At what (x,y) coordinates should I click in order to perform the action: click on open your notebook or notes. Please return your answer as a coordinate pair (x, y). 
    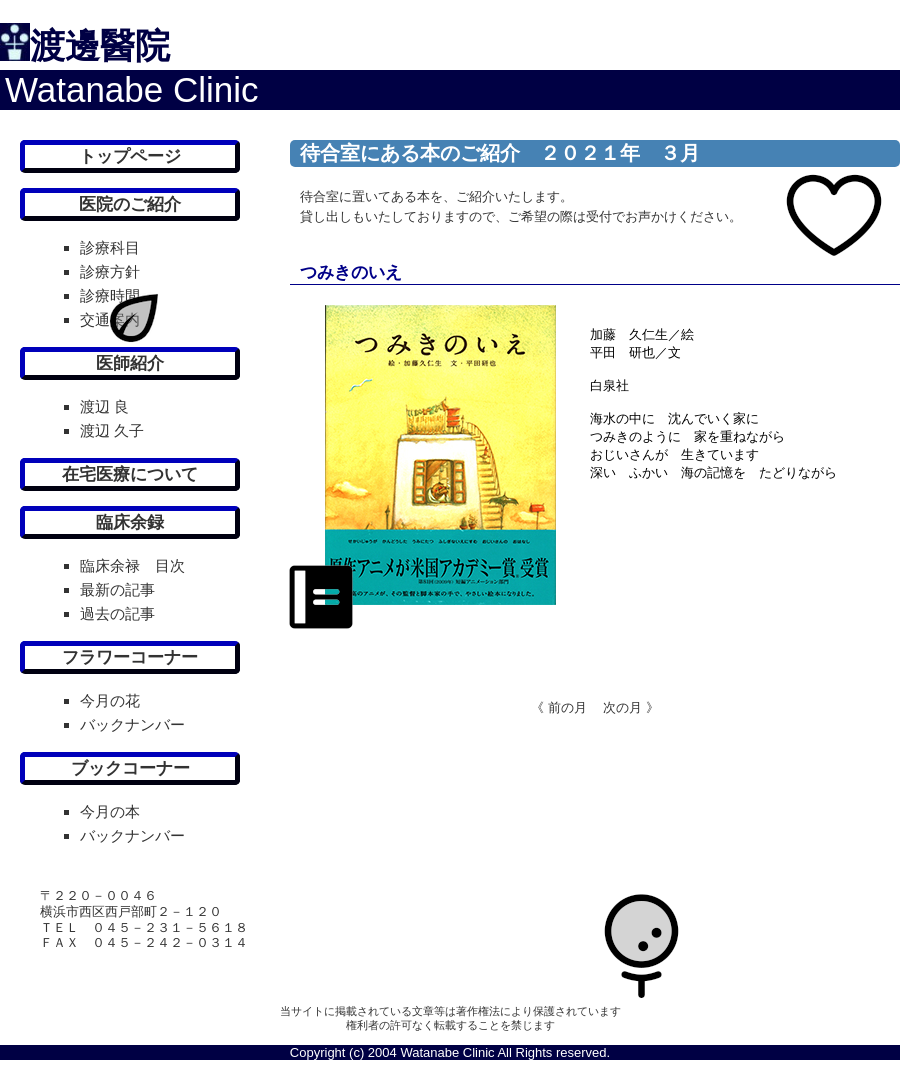
    Looking at the image, I should click on (321, 597).